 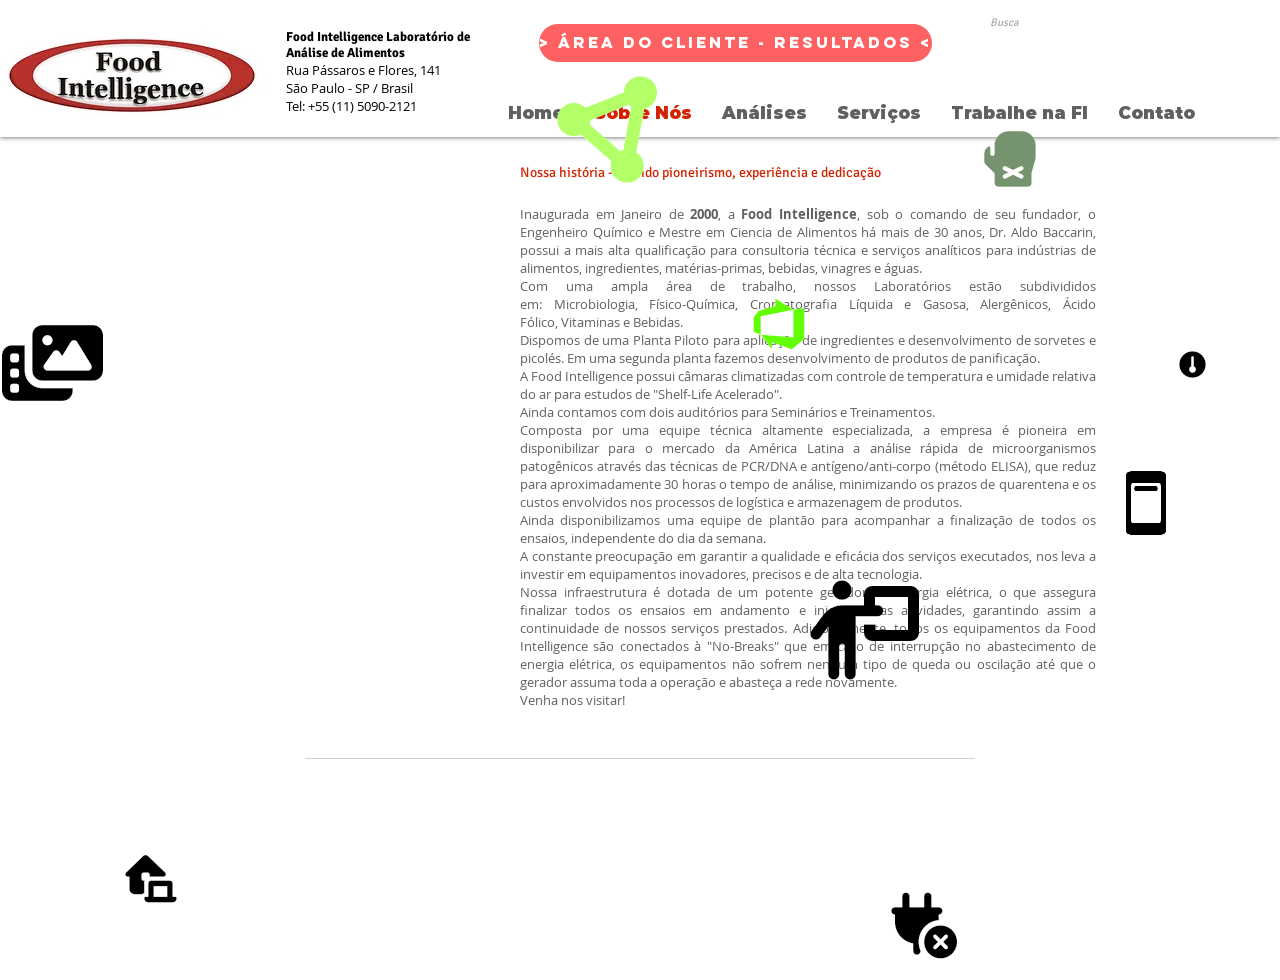 I want to click on work from home or remote work mode, so click(x=151, y=878).